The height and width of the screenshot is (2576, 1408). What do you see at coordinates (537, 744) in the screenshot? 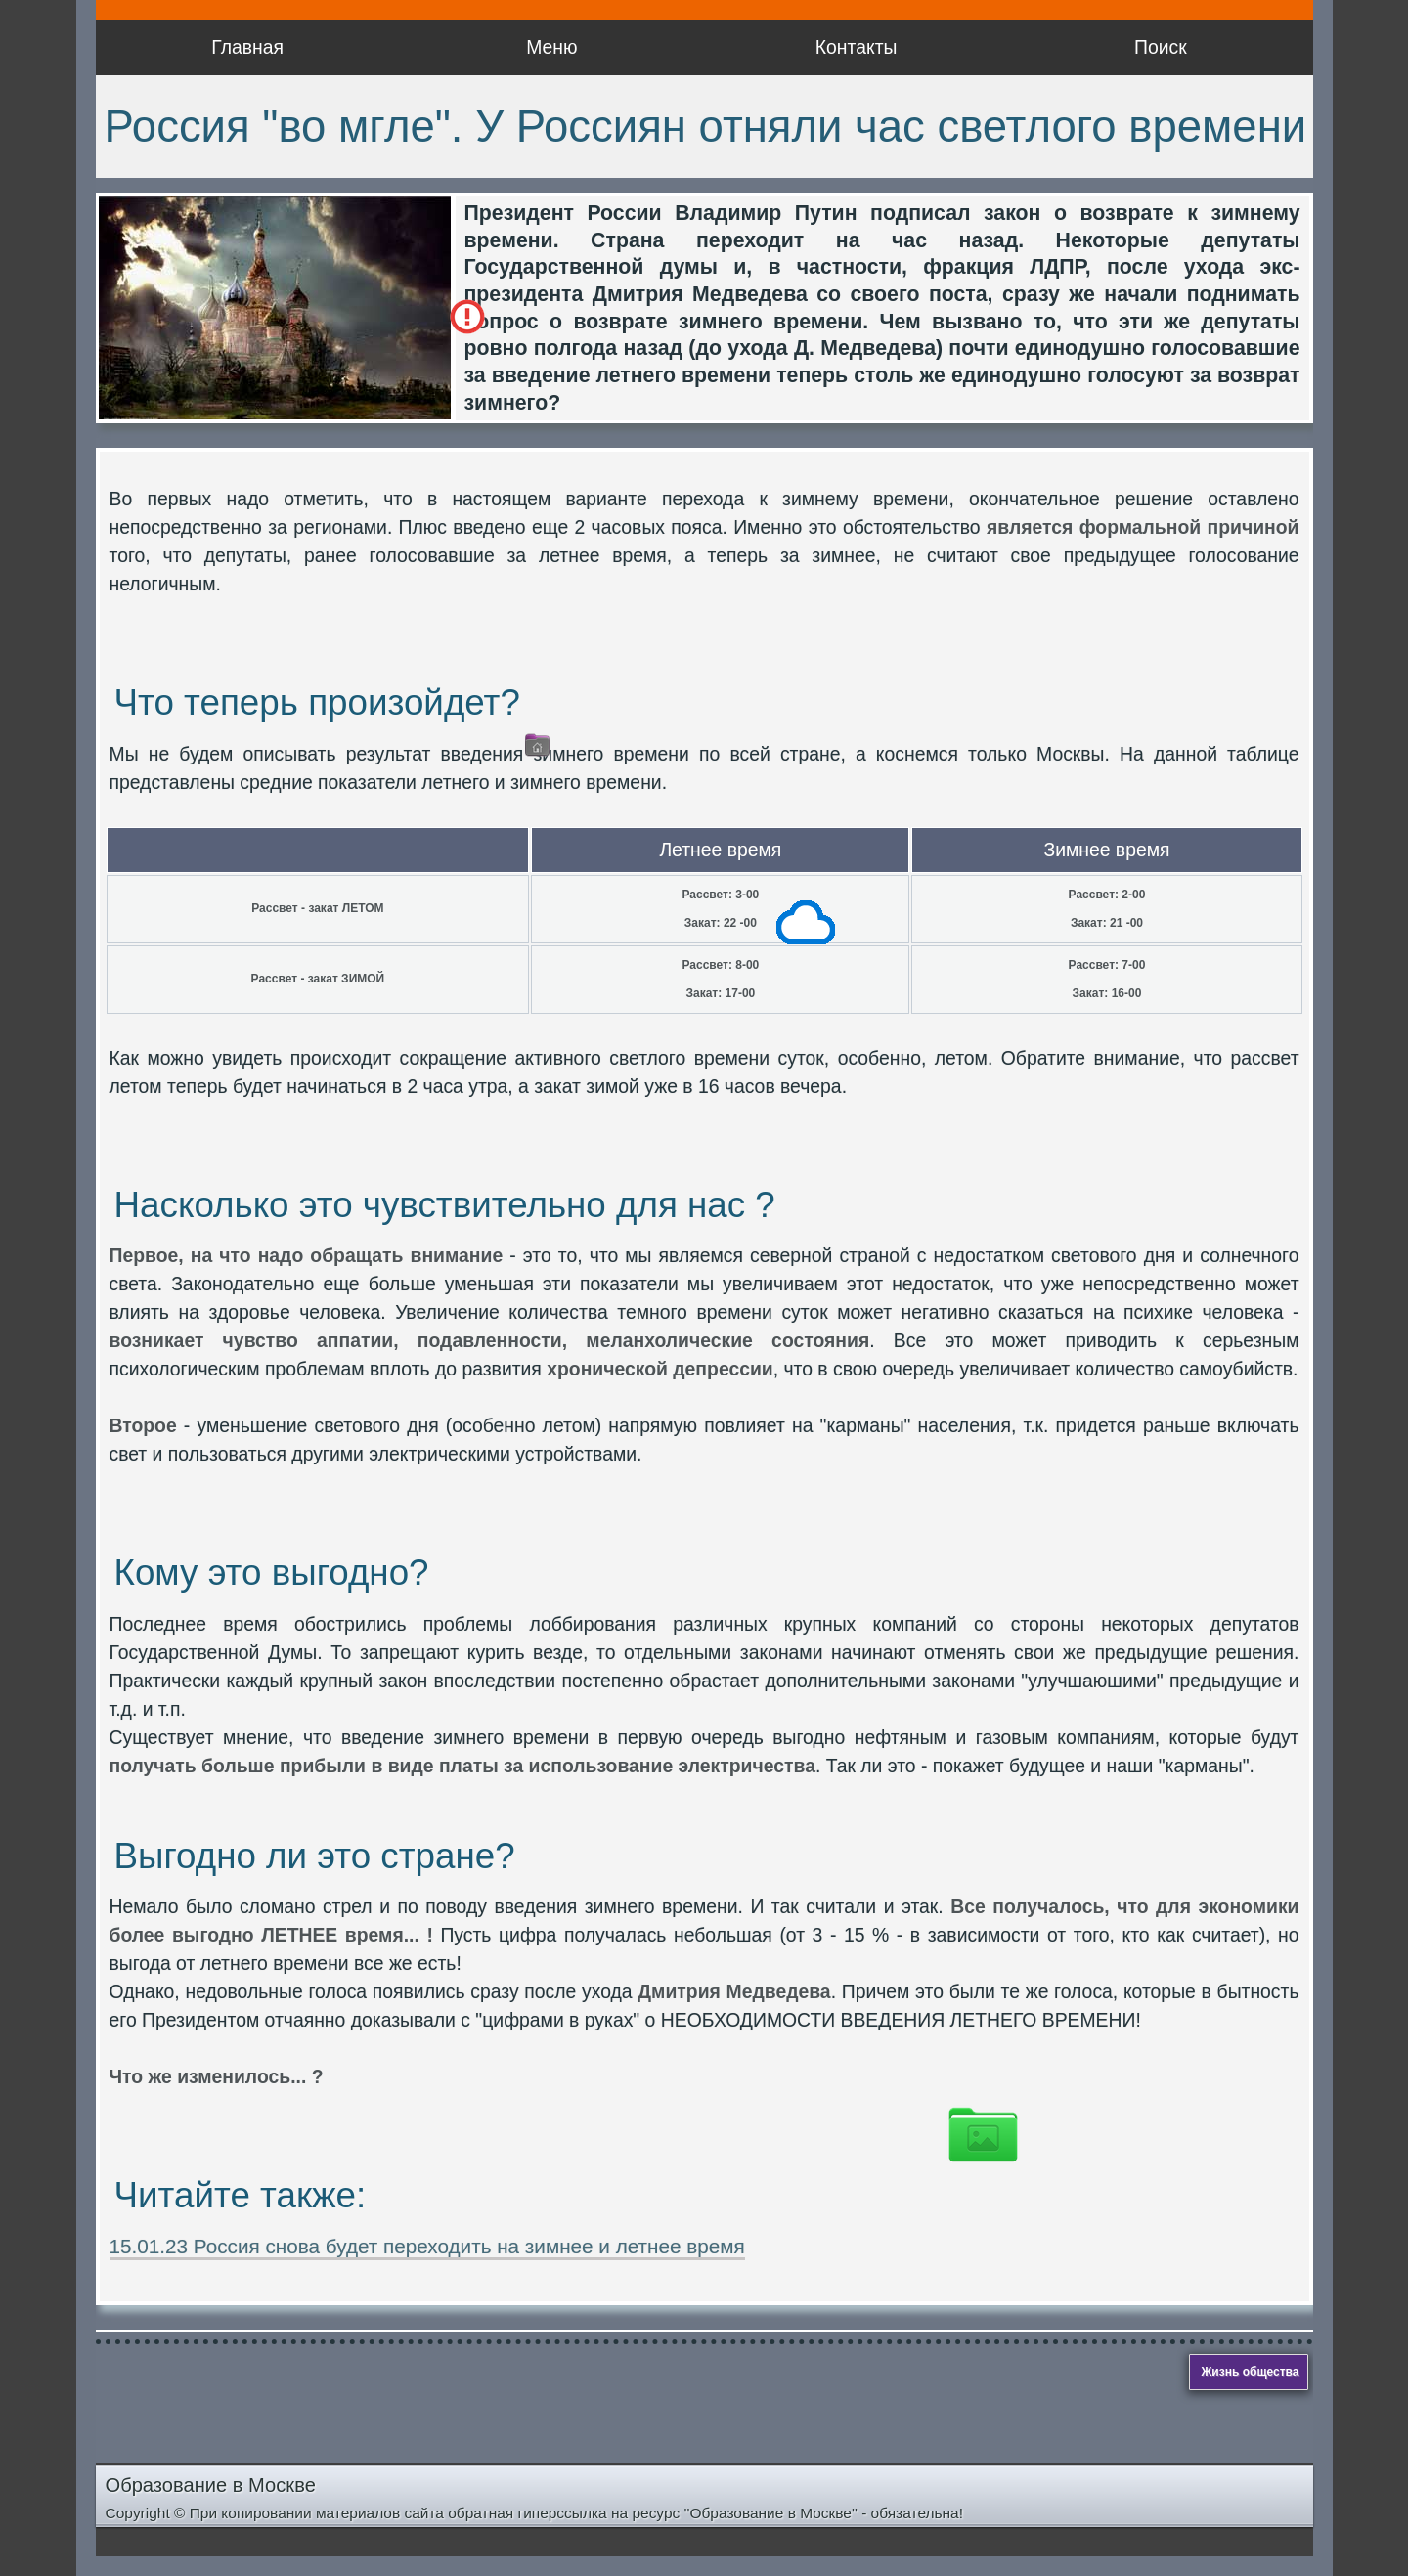
I see `access your home folder` at bounding box center [537, 744].